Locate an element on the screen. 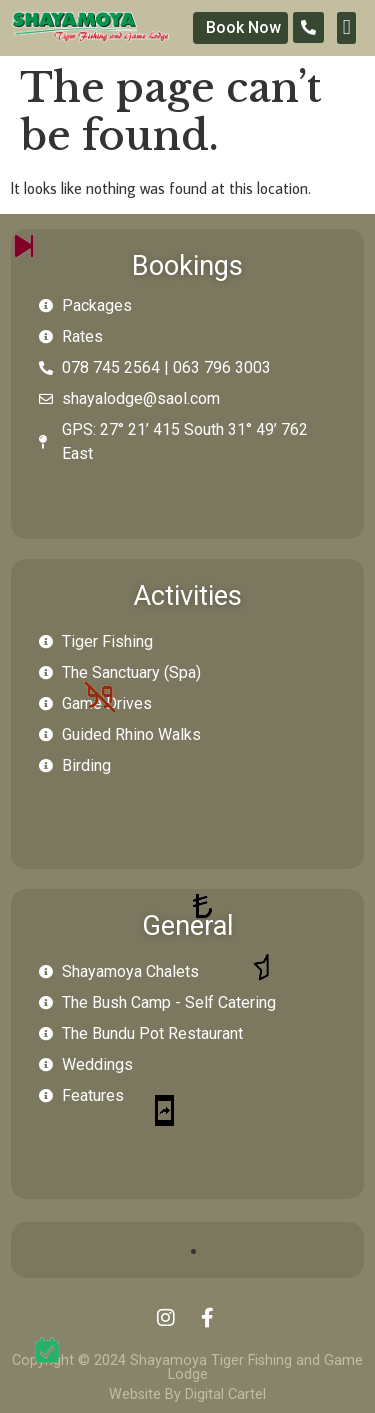 The width and height of the screenshot is (375, 1413). indicates a partial rating or half-star score is located at coordinates (268, 968).